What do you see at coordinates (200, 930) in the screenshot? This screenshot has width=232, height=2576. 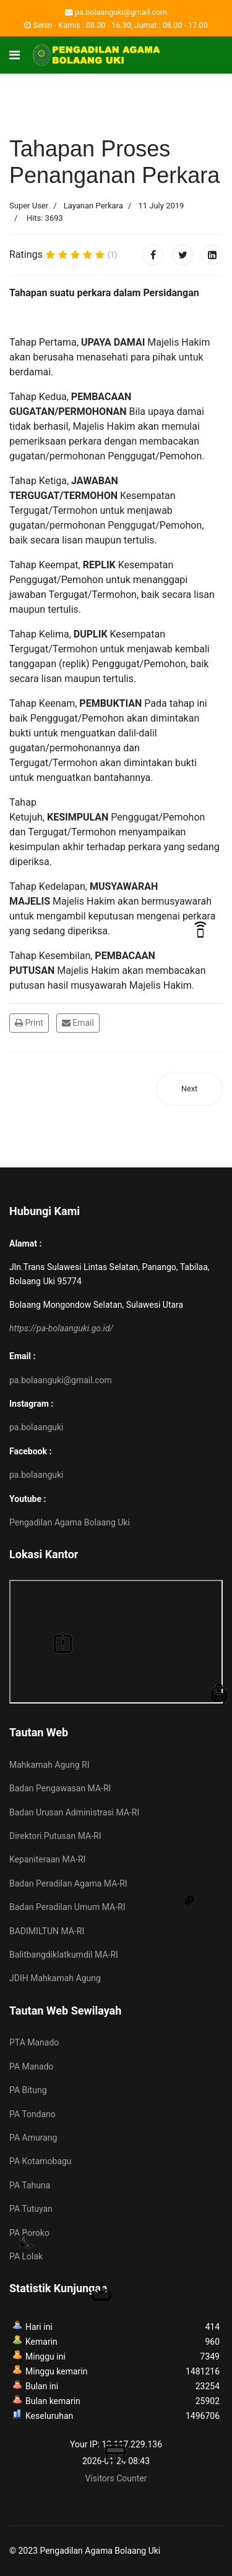 I see `enable speakerphone mode during a call` at bounding box center [200, 930].